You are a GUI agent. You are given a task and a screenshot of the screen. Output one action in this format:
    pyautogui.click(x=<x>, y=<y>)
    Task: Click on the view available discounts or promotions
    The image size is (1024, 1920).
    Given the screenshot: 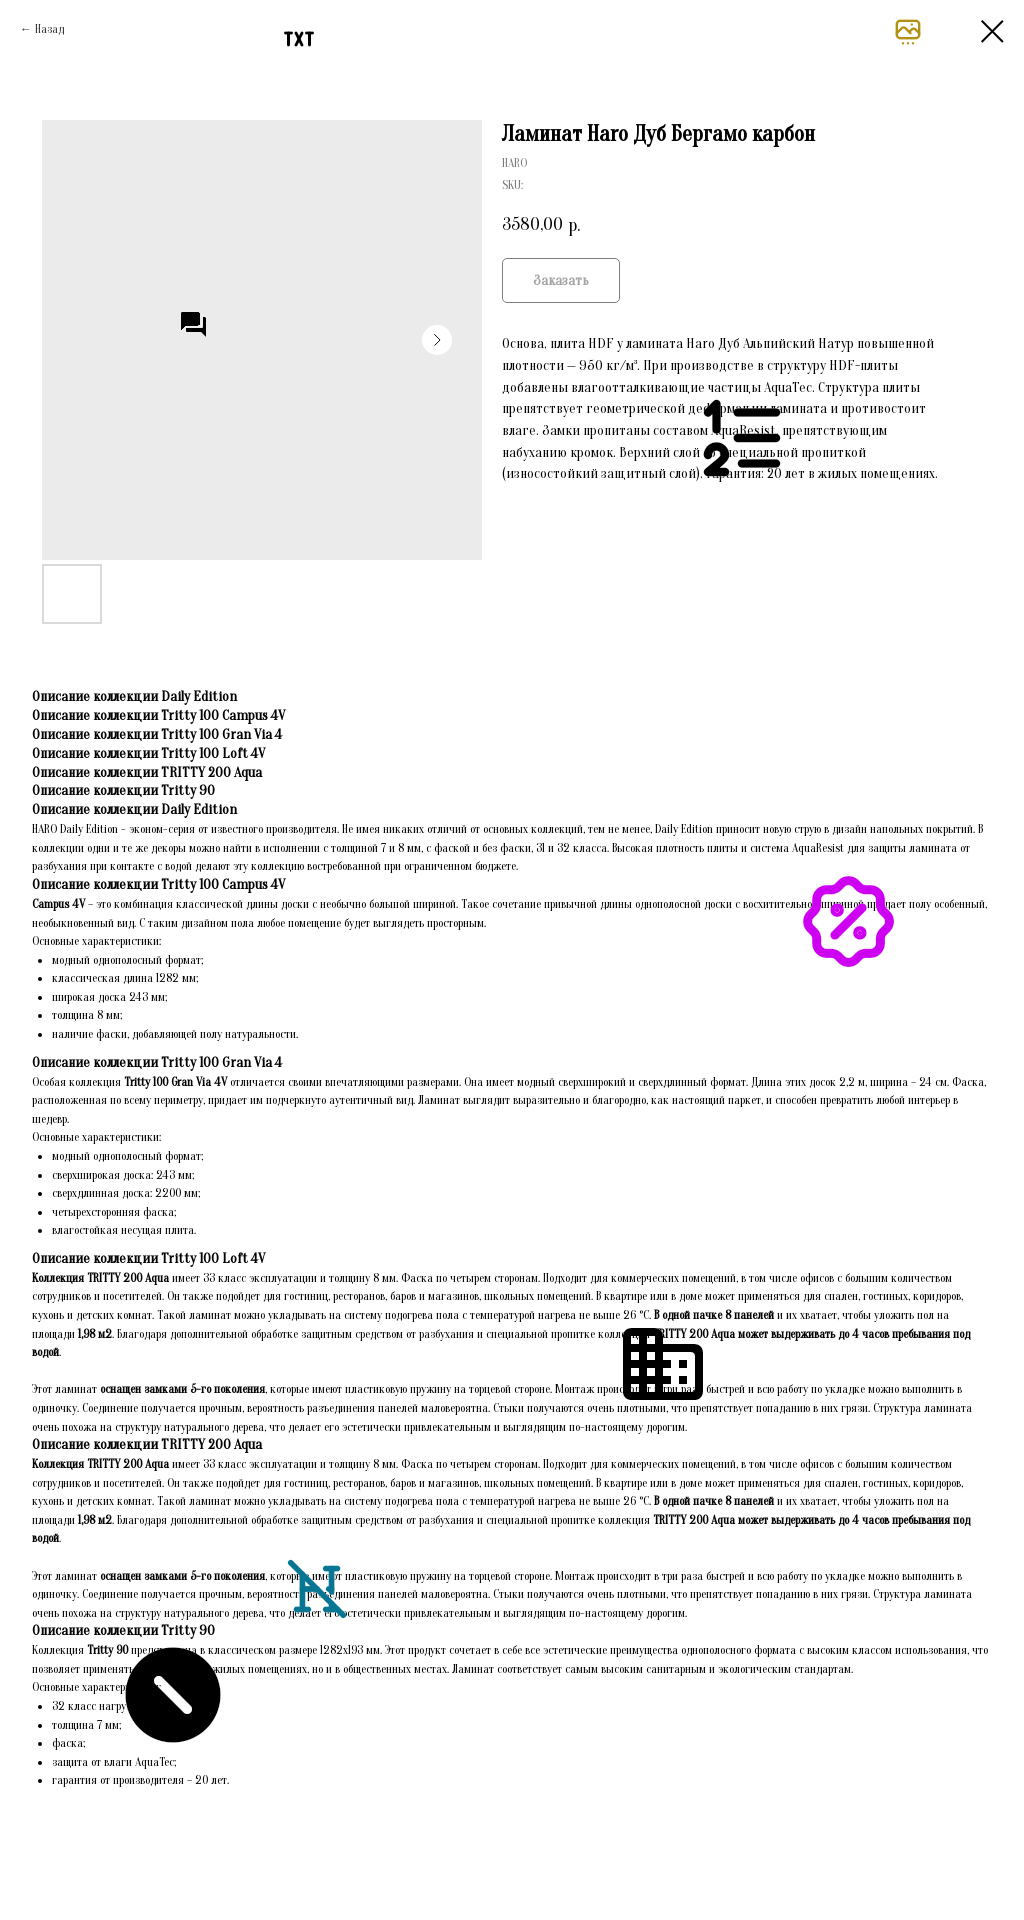 What is the action you would take?
    pyautogui.click(x=848, y=921)
    